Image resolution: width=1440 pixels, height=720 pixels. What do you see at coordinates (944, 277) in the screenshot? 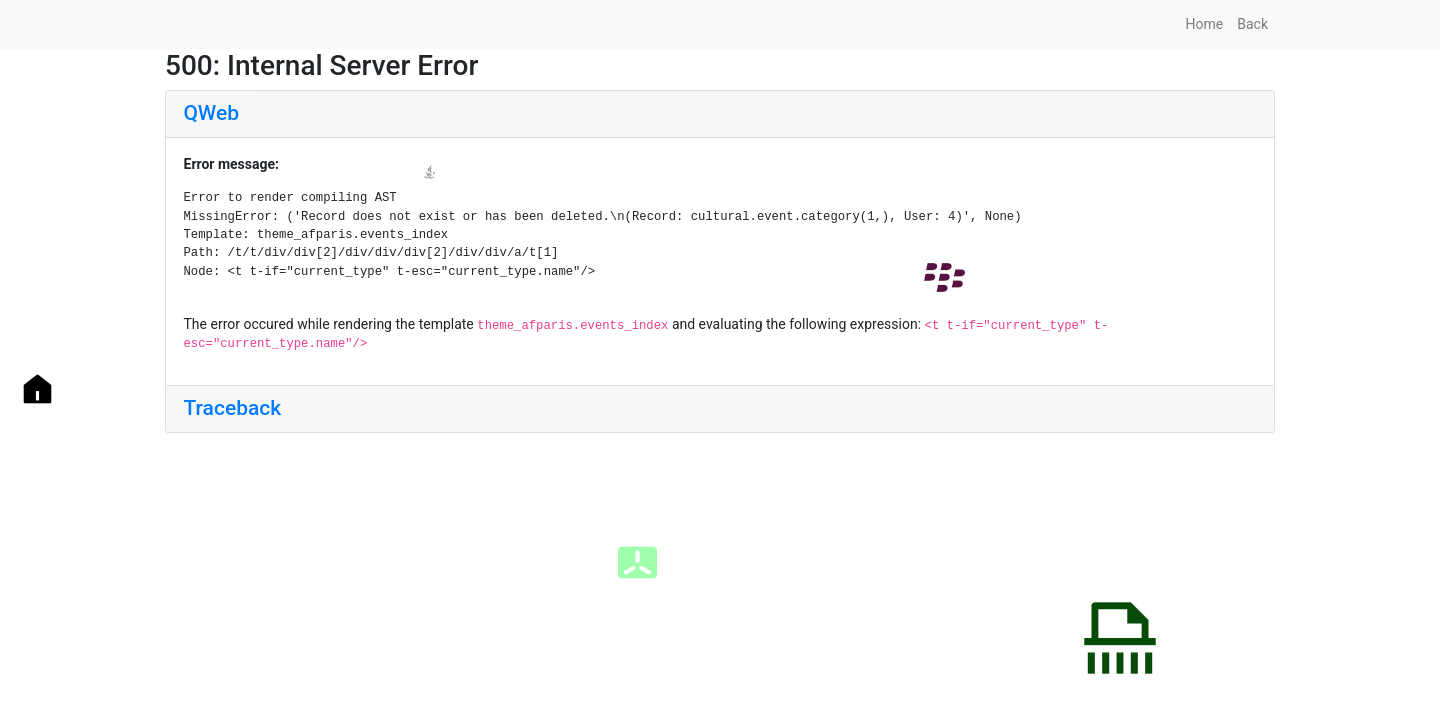
I see `blackberry brand or company logo` at bounding box center [944, 277].